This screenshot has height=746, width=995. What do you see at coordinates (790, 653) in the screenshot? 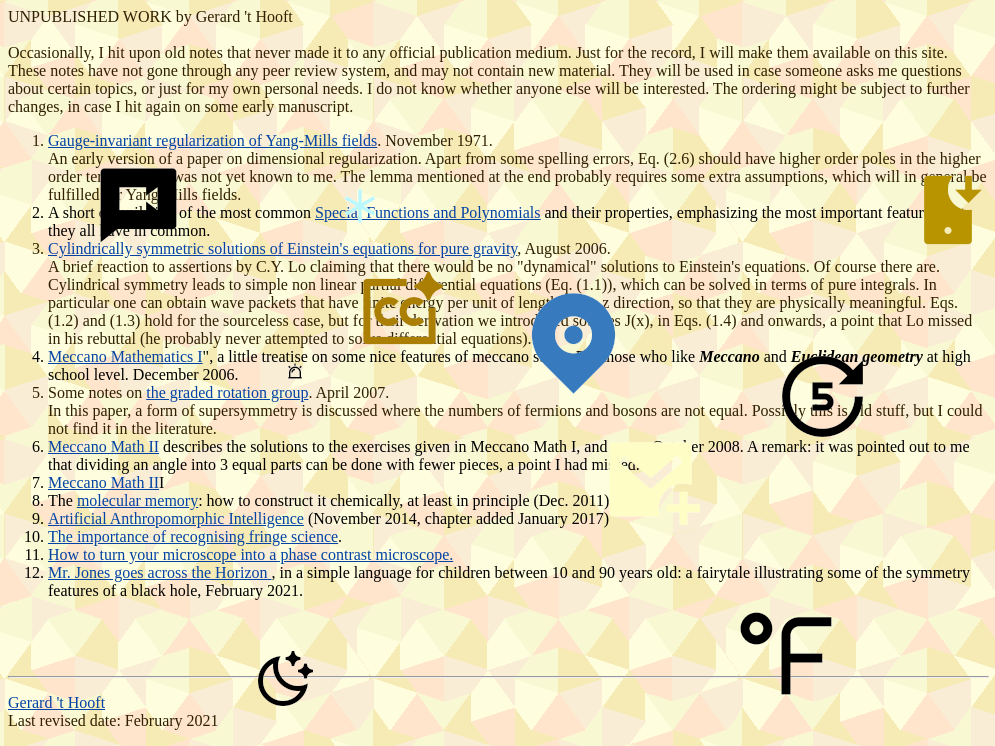
I see `indicates temperature displayed in fahrenheit` at bounding box center [790, 653].